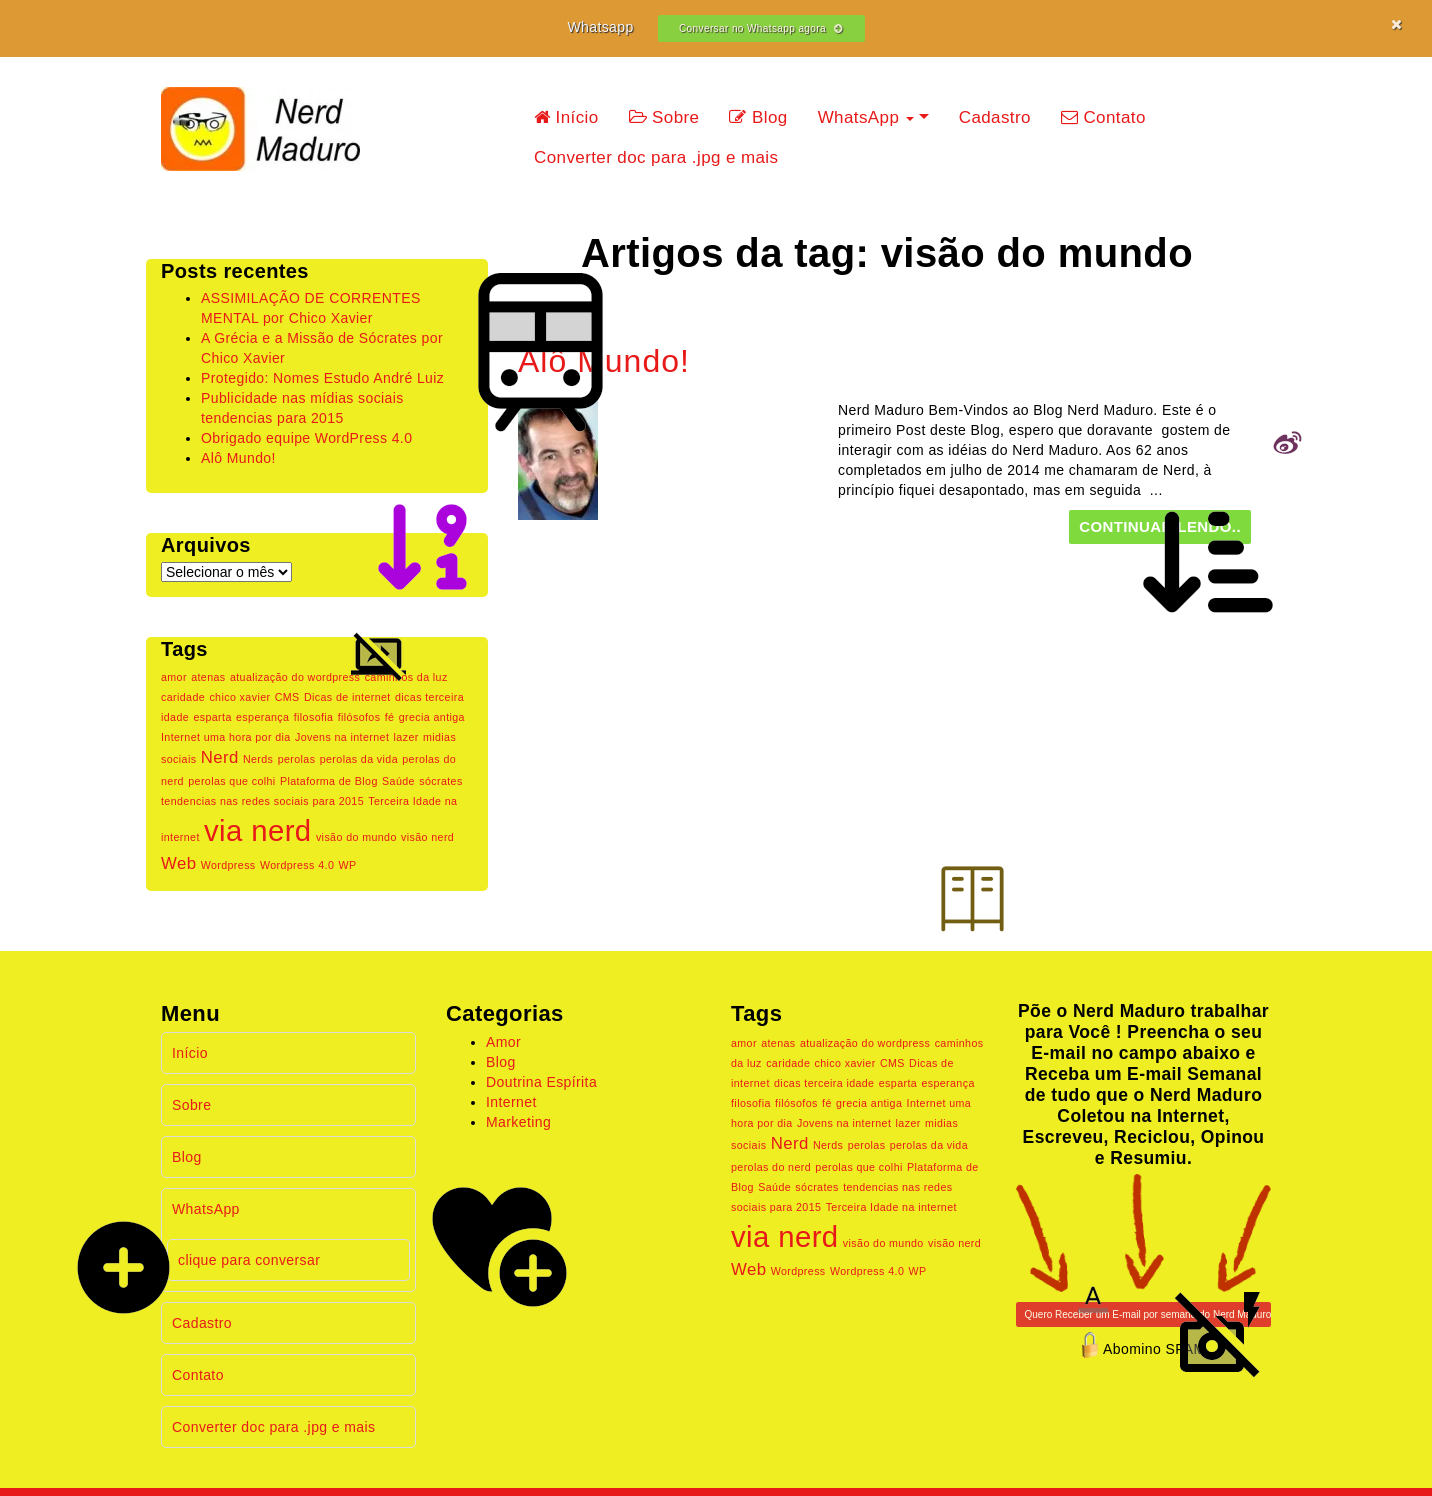 The width and height of the screenshot is (1432, 1496). What do you see at coordinates (123, 1267) in the screenshot?
I see `add a new item` at bounding box center [123, 1267].